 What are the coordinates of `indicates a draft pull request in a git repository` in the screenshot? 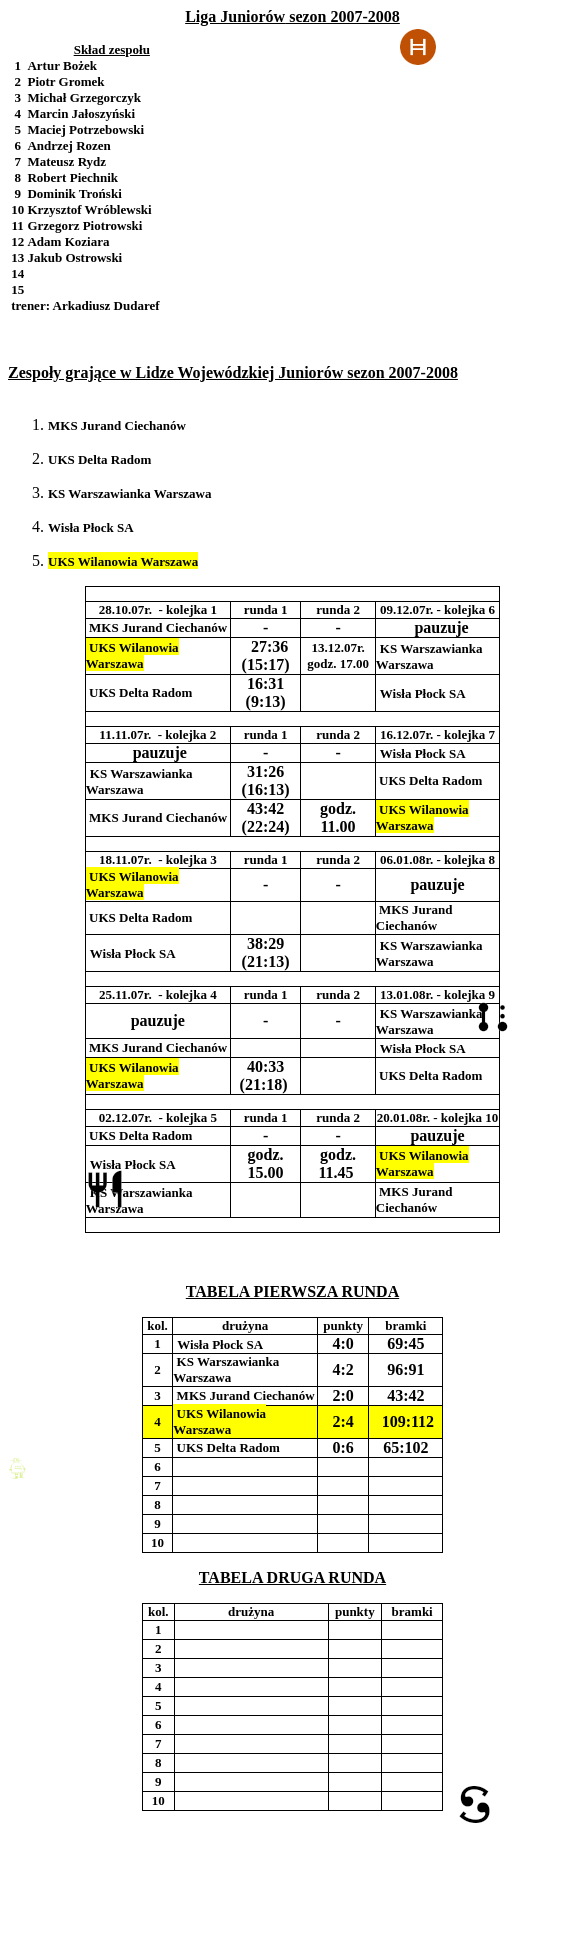 It's located at (493, 1017).